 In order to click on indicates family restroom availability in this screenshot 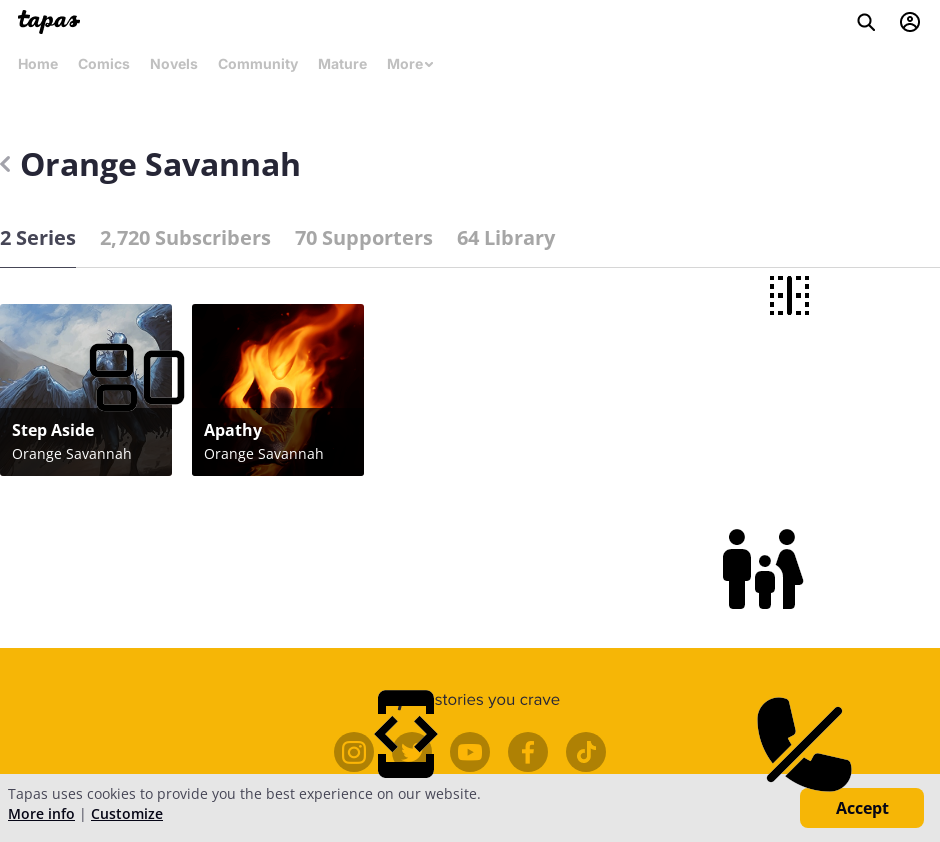, I will do `click(763, 569)`.